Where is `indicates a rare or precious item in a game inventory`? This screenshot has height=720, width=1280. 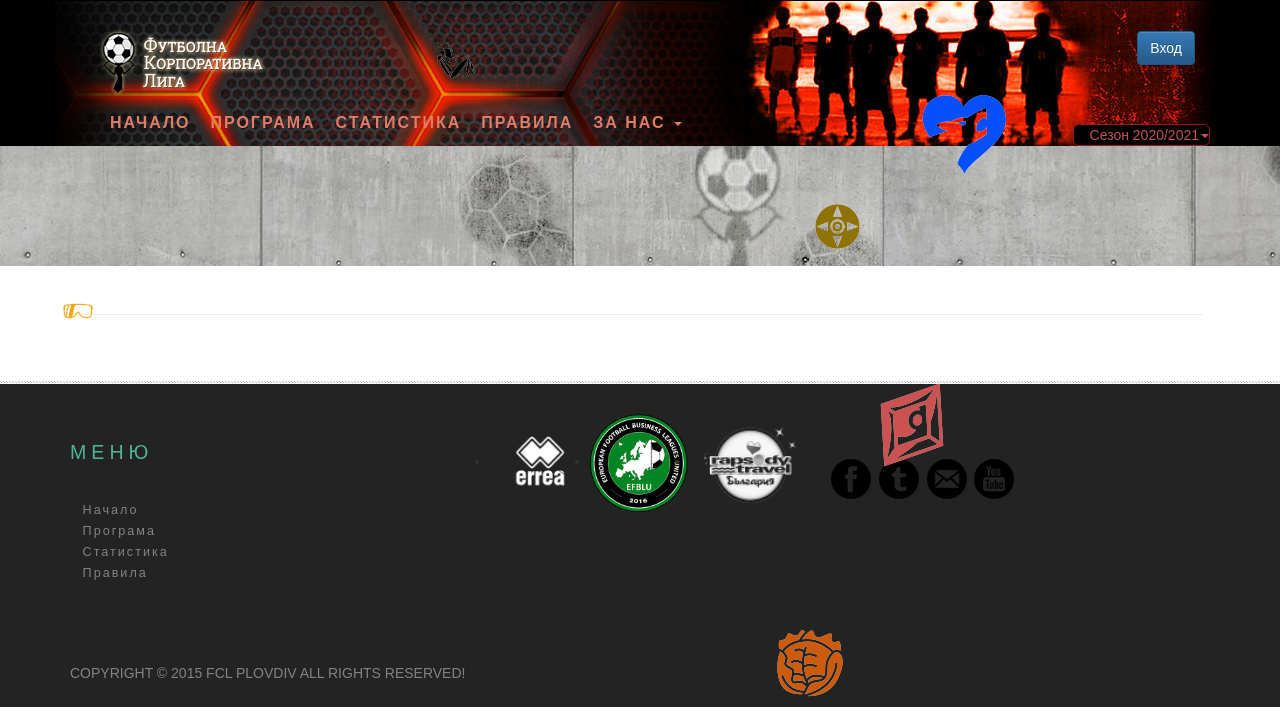 indicates a rare or precious item in a game inventory is located at coordinates (912, 425).